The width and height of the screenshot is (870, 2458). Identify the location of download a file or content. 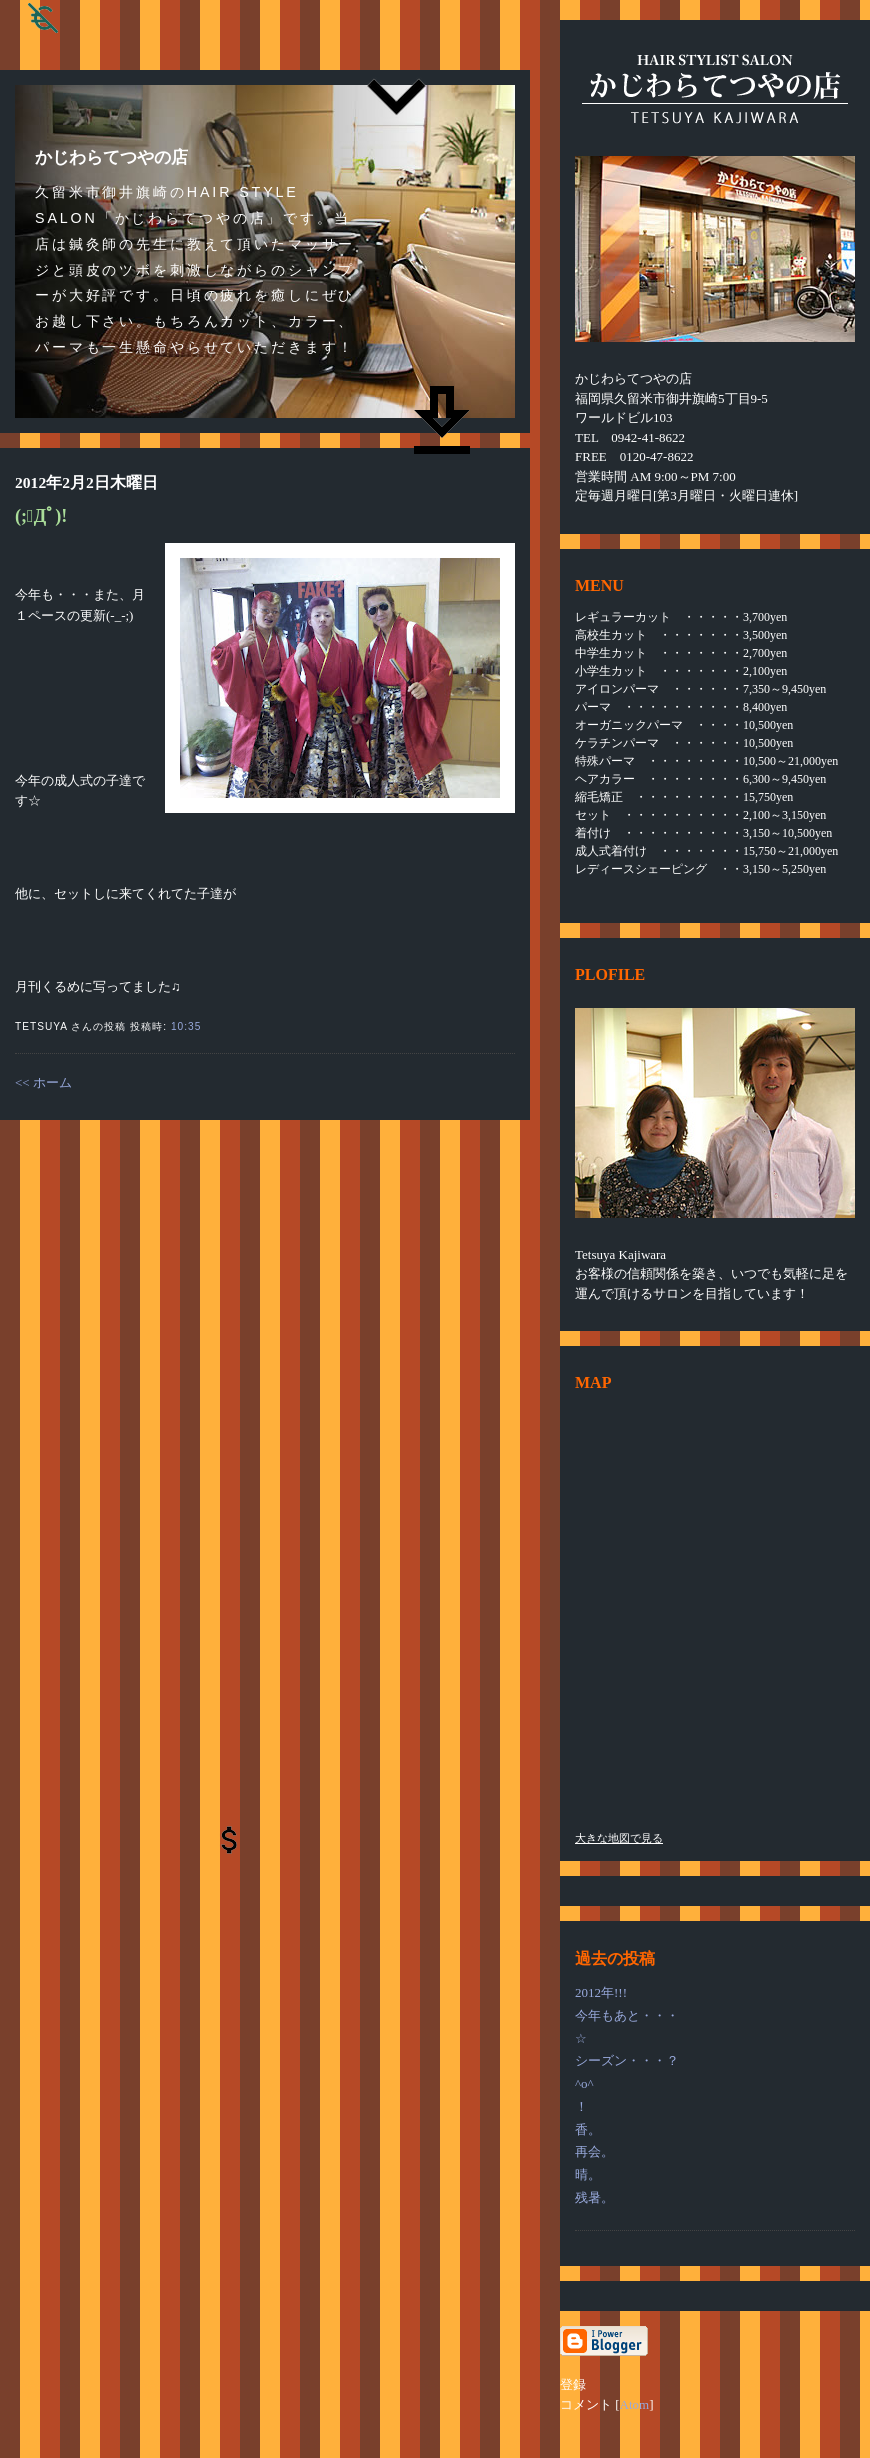
(442, 422).